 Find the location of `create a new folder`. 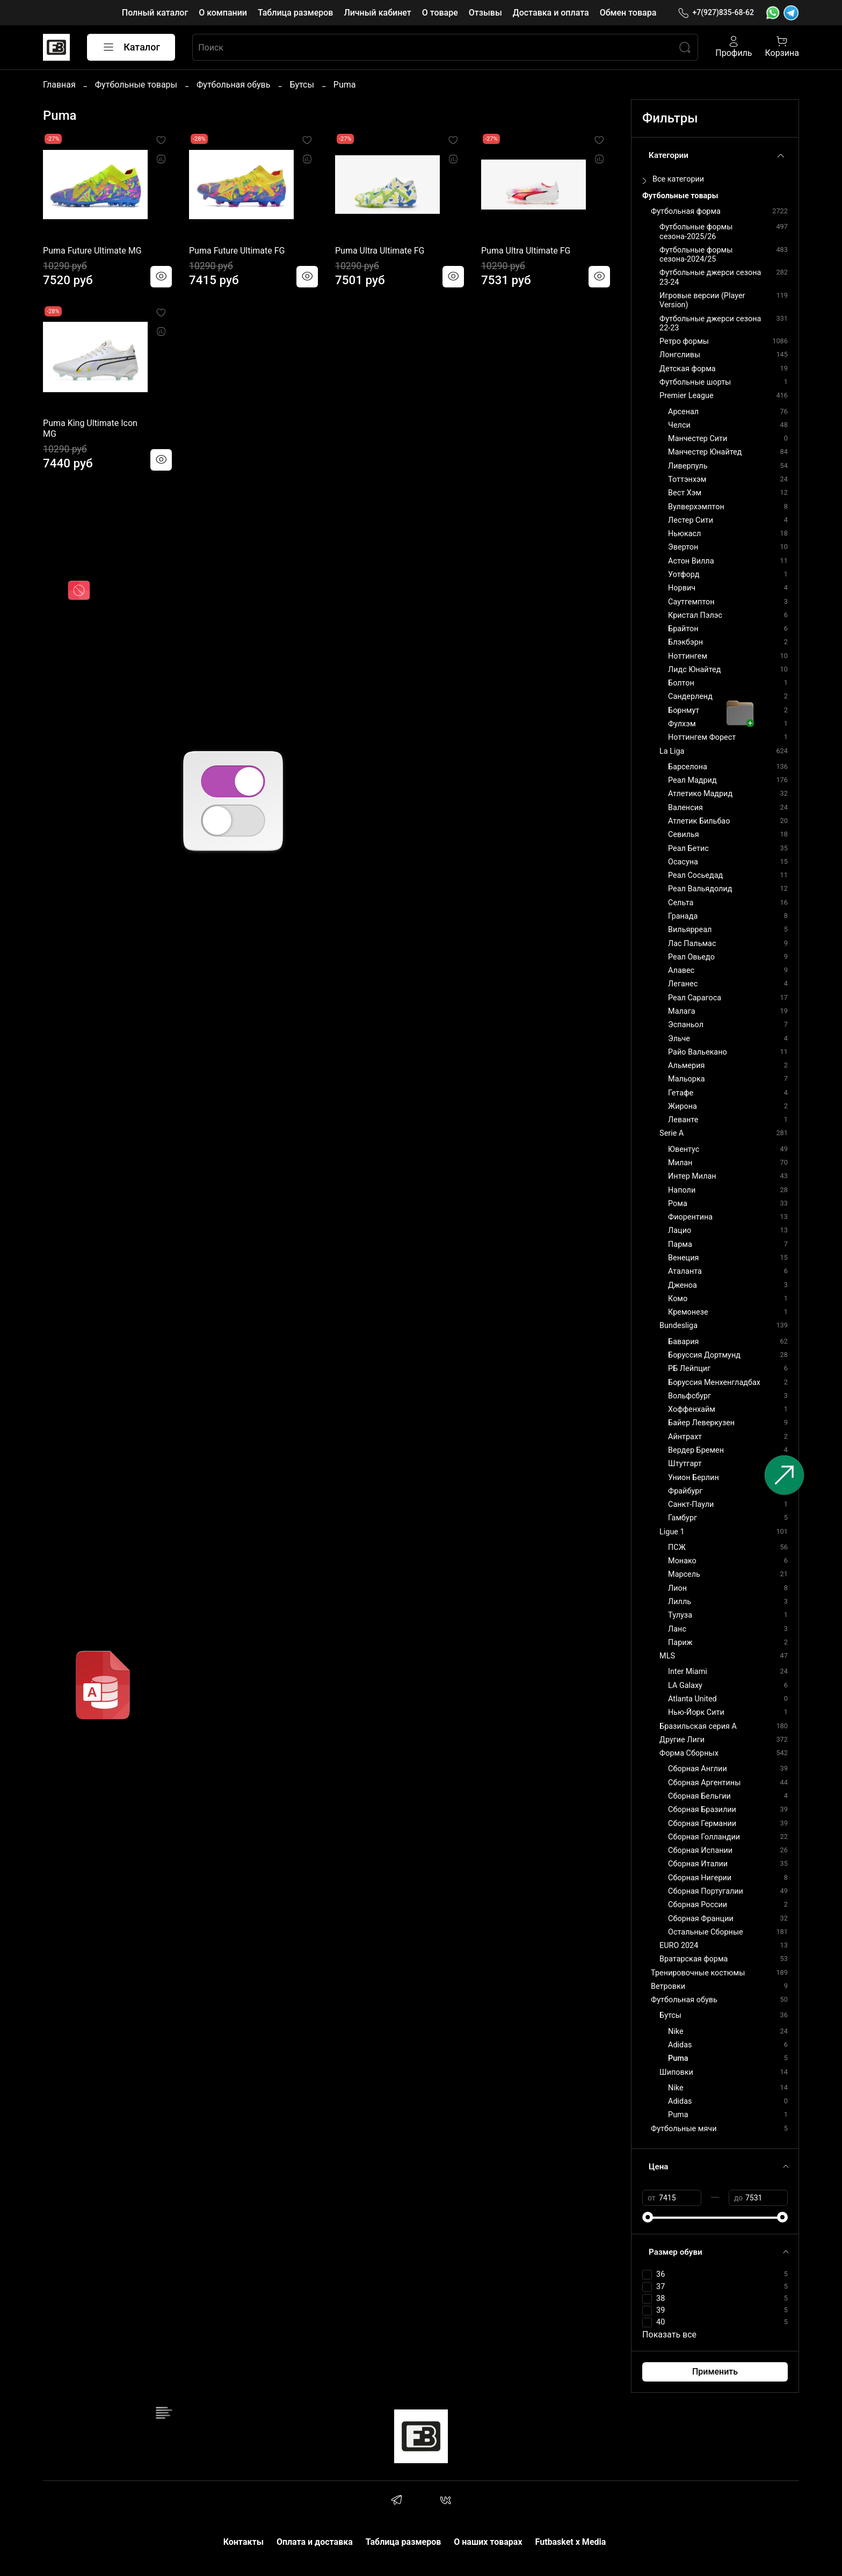

create a new folder is located at coordinates (740, 713).